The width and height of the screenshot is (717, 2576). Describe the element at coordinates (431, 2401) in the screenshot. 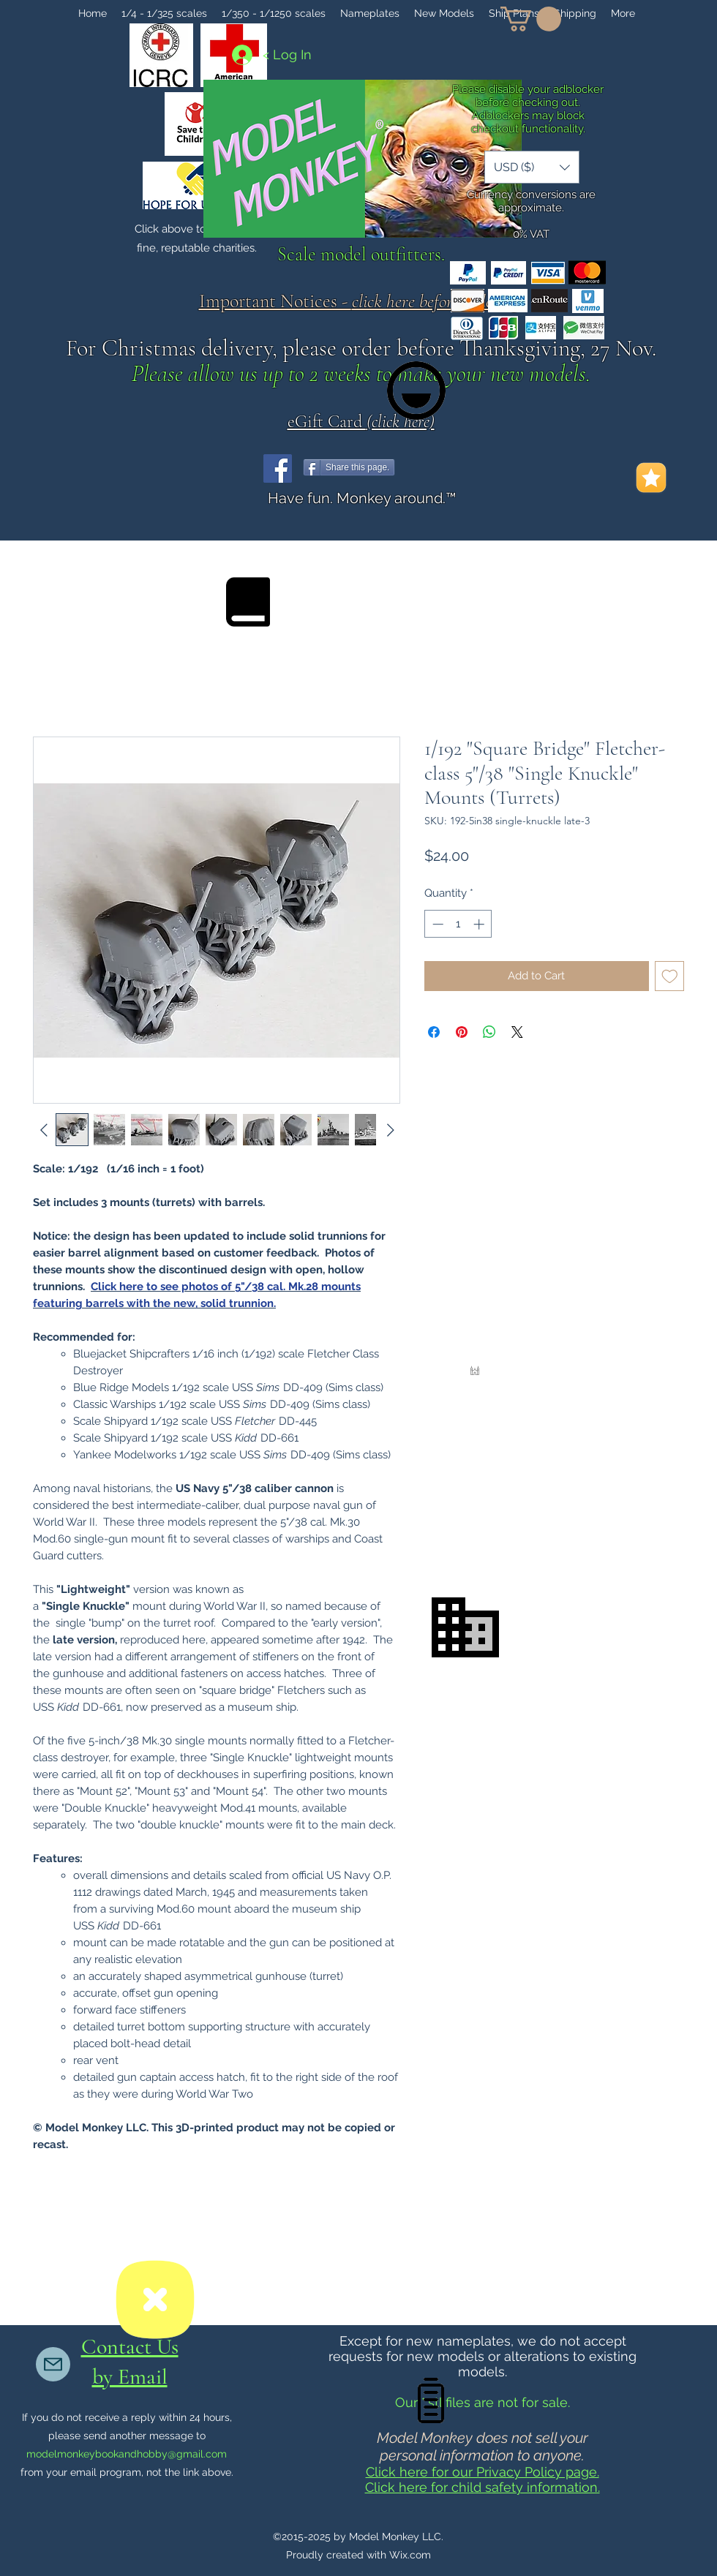

I see `battery fully charged` at that location.